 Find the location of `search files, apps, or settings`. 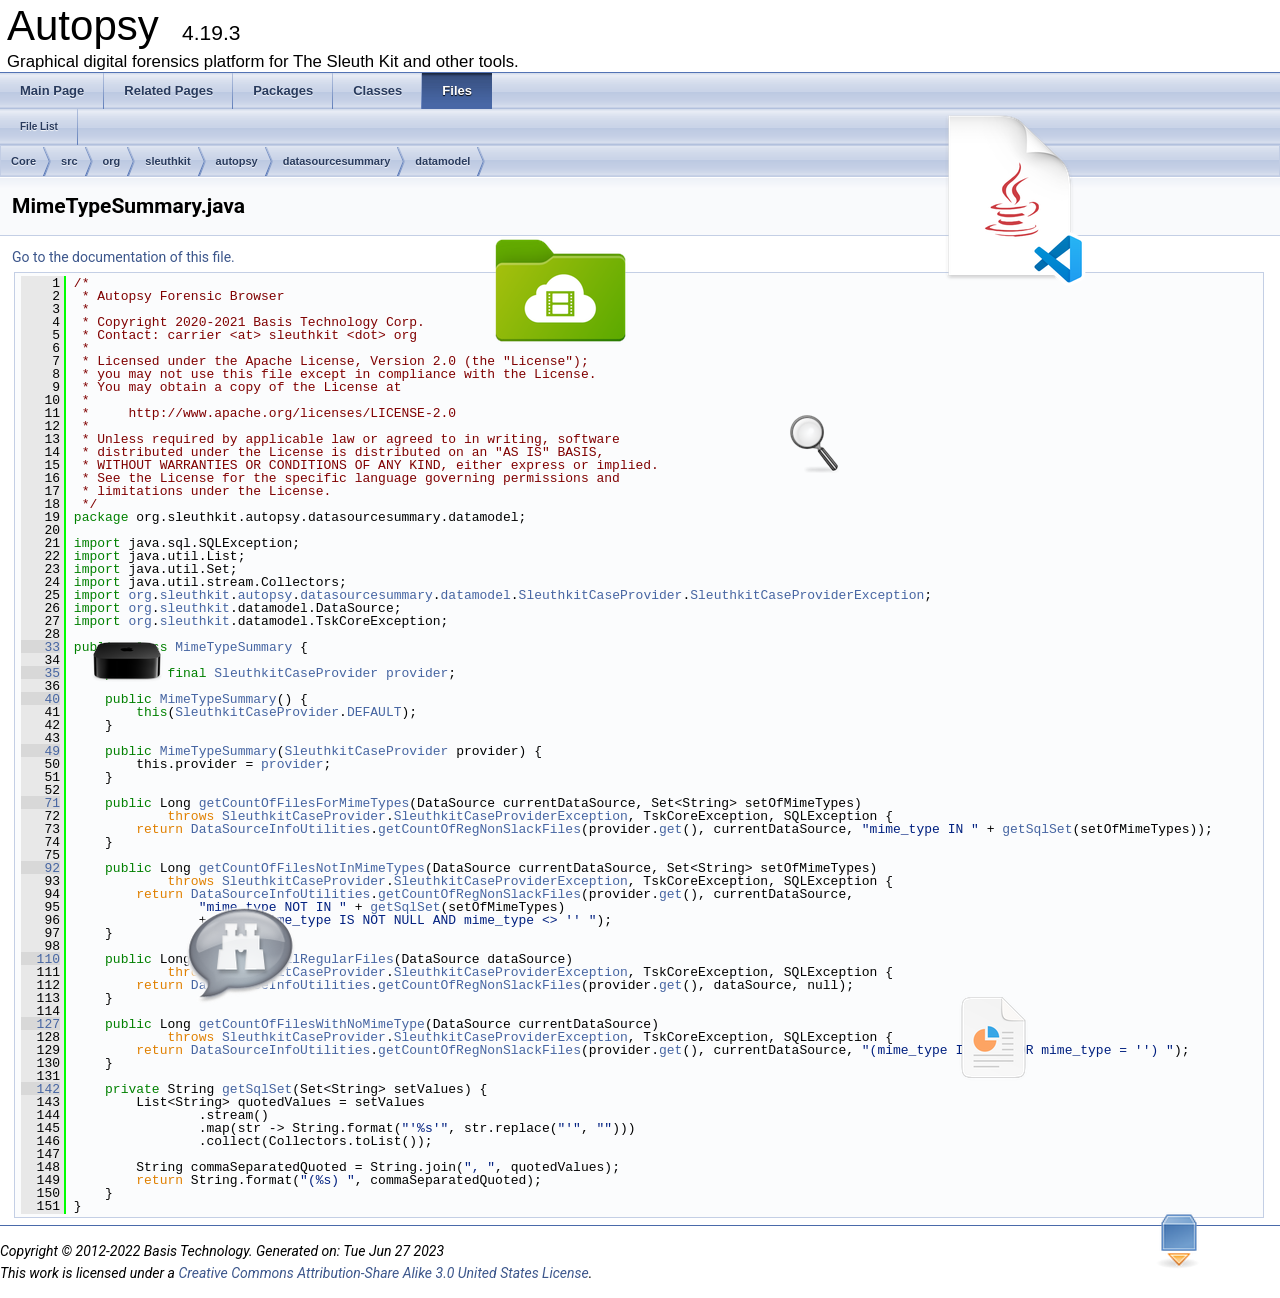

search files, apps, or settings is located at coordinates (814, 443).